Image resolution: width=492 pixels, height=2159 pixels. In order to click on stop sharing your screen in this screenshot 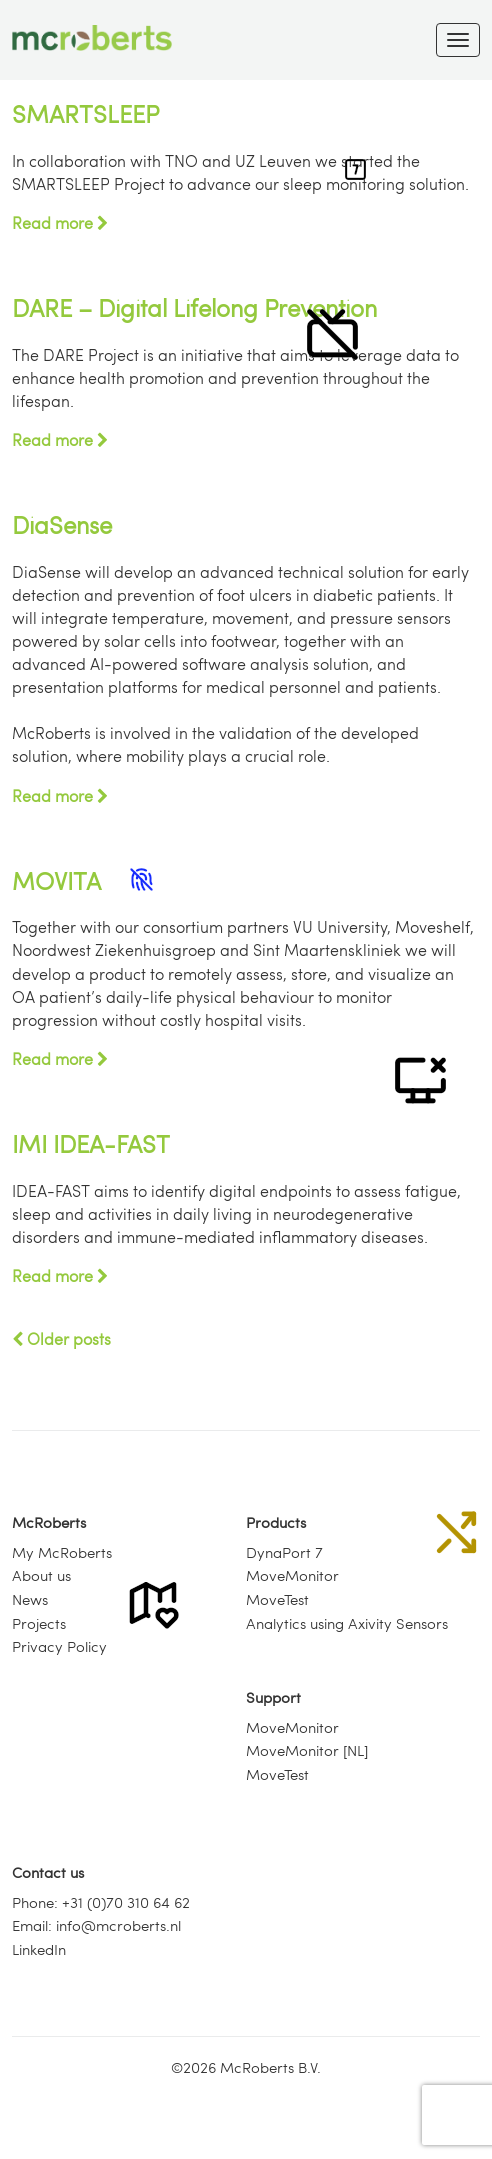, I will do `click(420, 1080)`.